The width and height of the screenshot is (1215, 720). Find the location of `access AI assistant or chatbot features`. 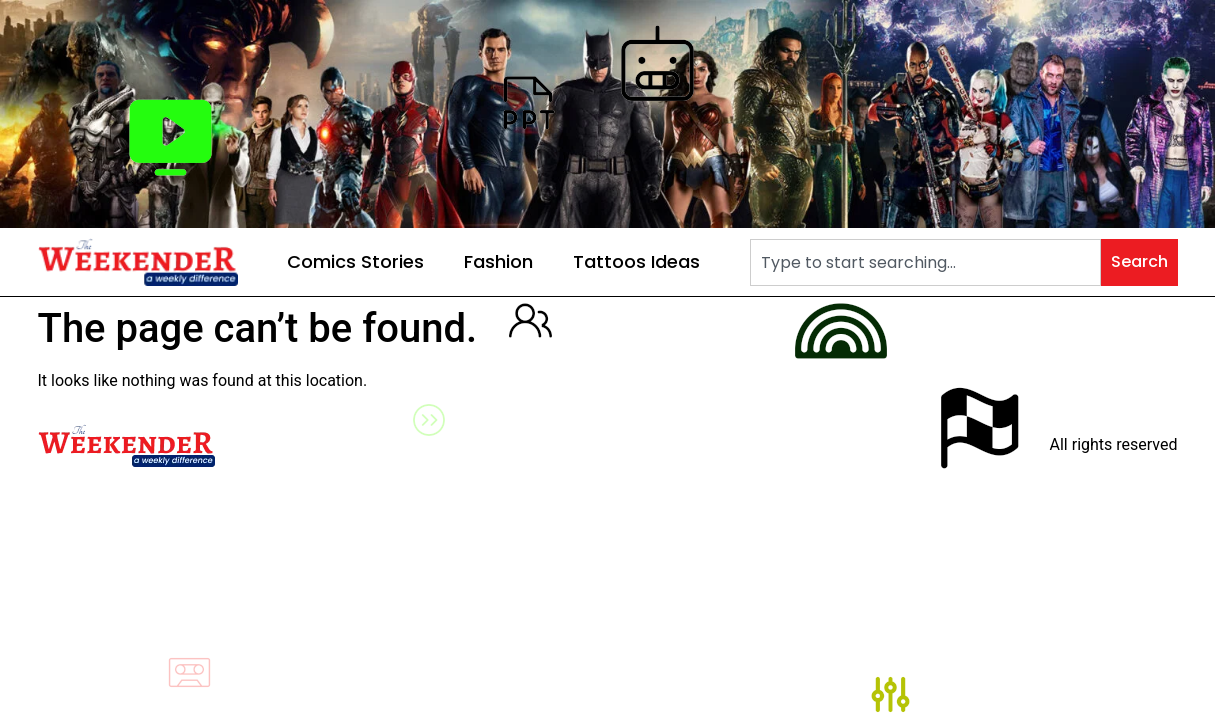

access AI assistant or chatbot features is located at coordinates (657, 67).